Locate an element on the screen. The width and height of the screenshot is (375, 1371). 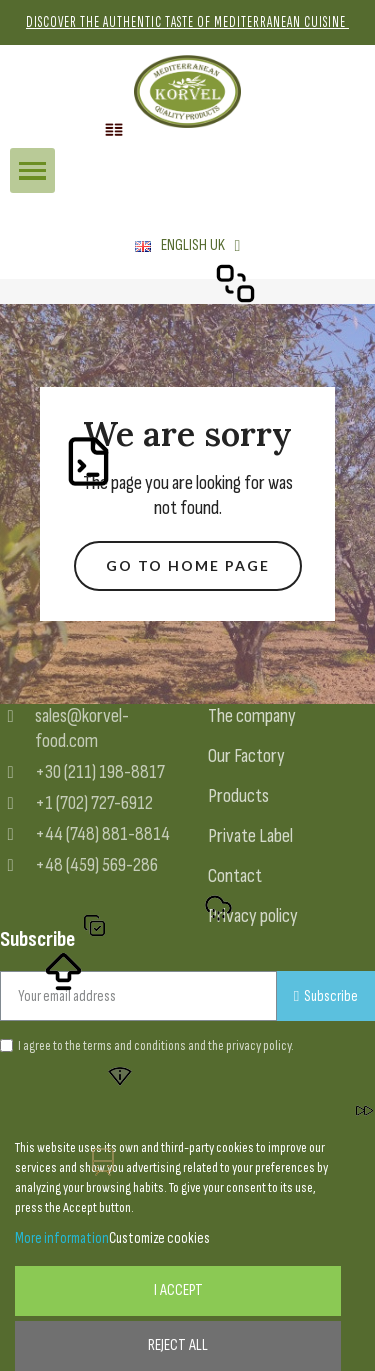
access train or rail transit options is located at coordinates (103, 1161).